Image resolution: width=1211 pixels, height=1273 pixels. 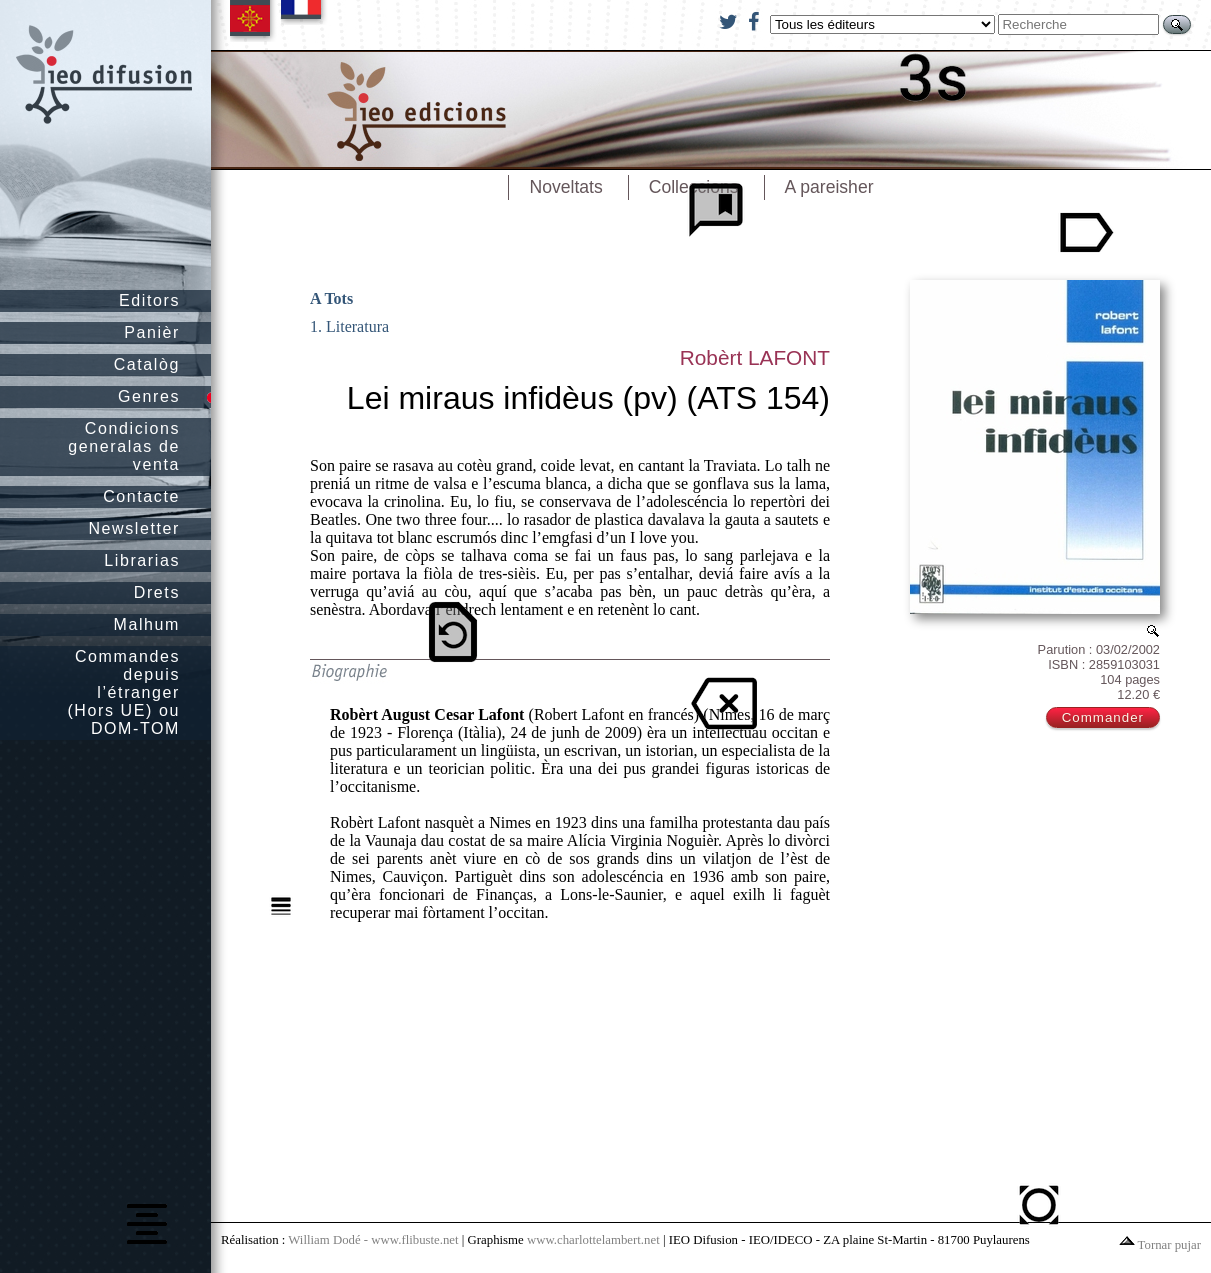 I want to click on access your saved messages, so click(x=716, y=210).